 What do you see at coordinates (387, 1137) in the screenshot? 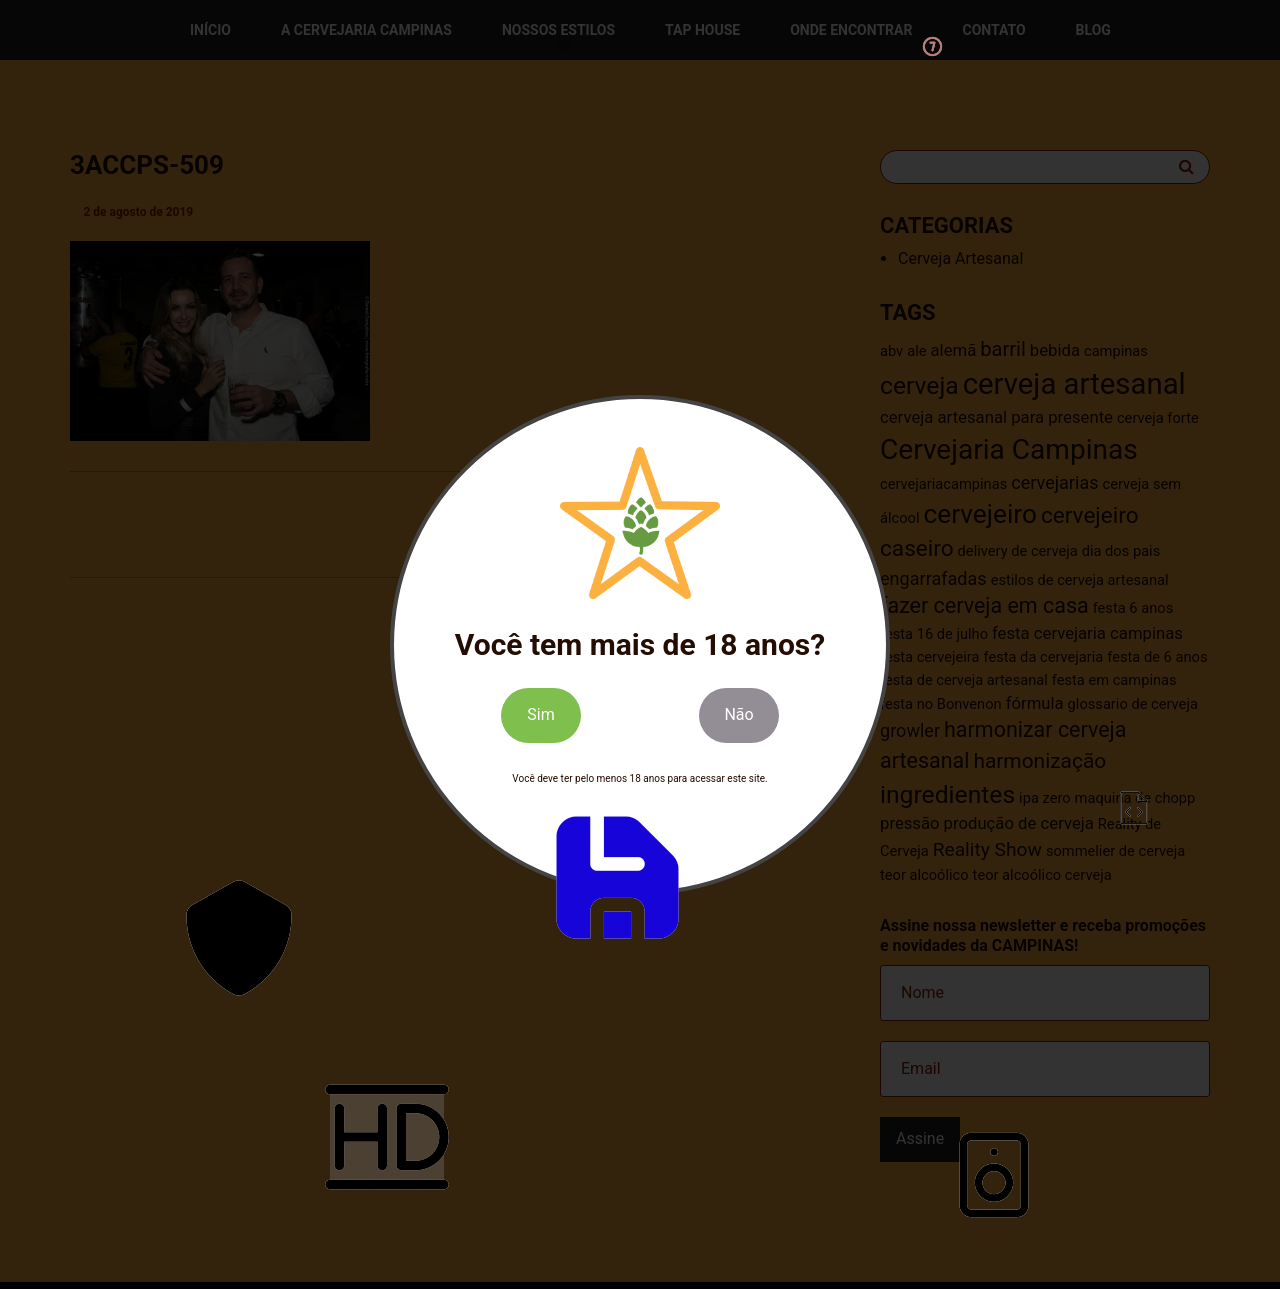
I see `indicates high-definition video quality` at bounding box center [387, 1137].